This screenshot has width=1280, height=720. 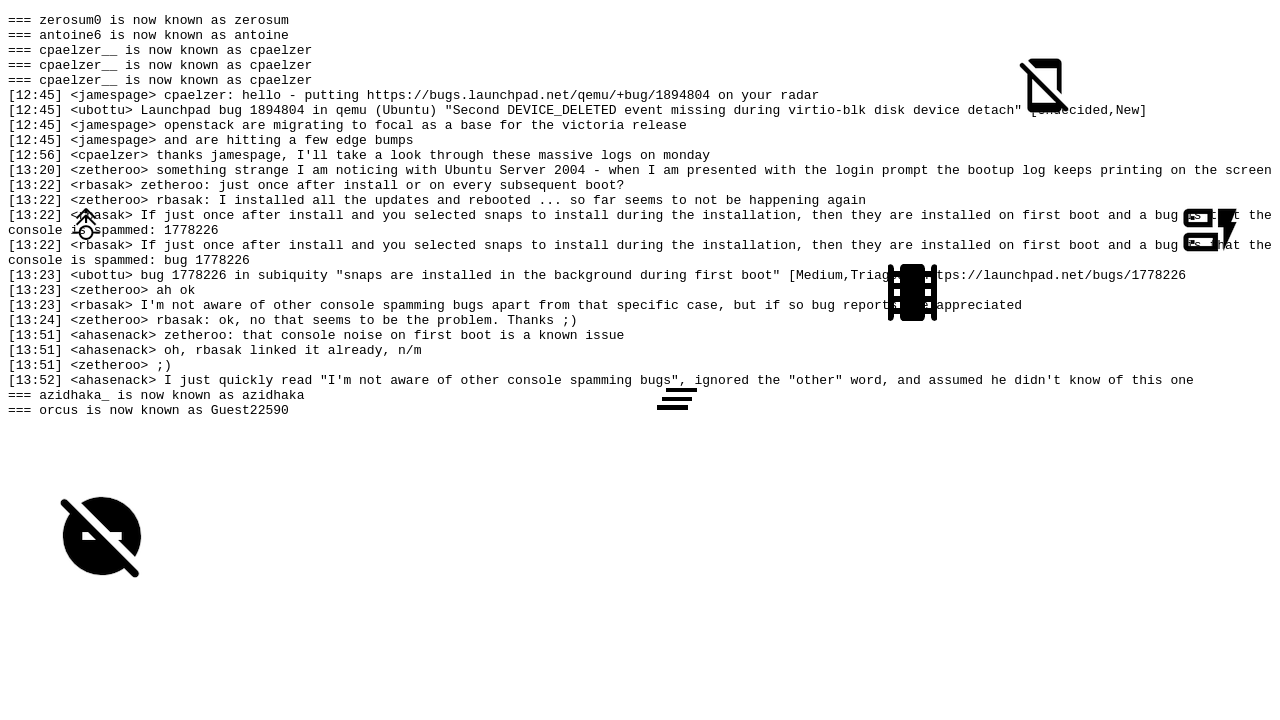 I want to click on disable do not disturb mode, so click(x=102, y=536).